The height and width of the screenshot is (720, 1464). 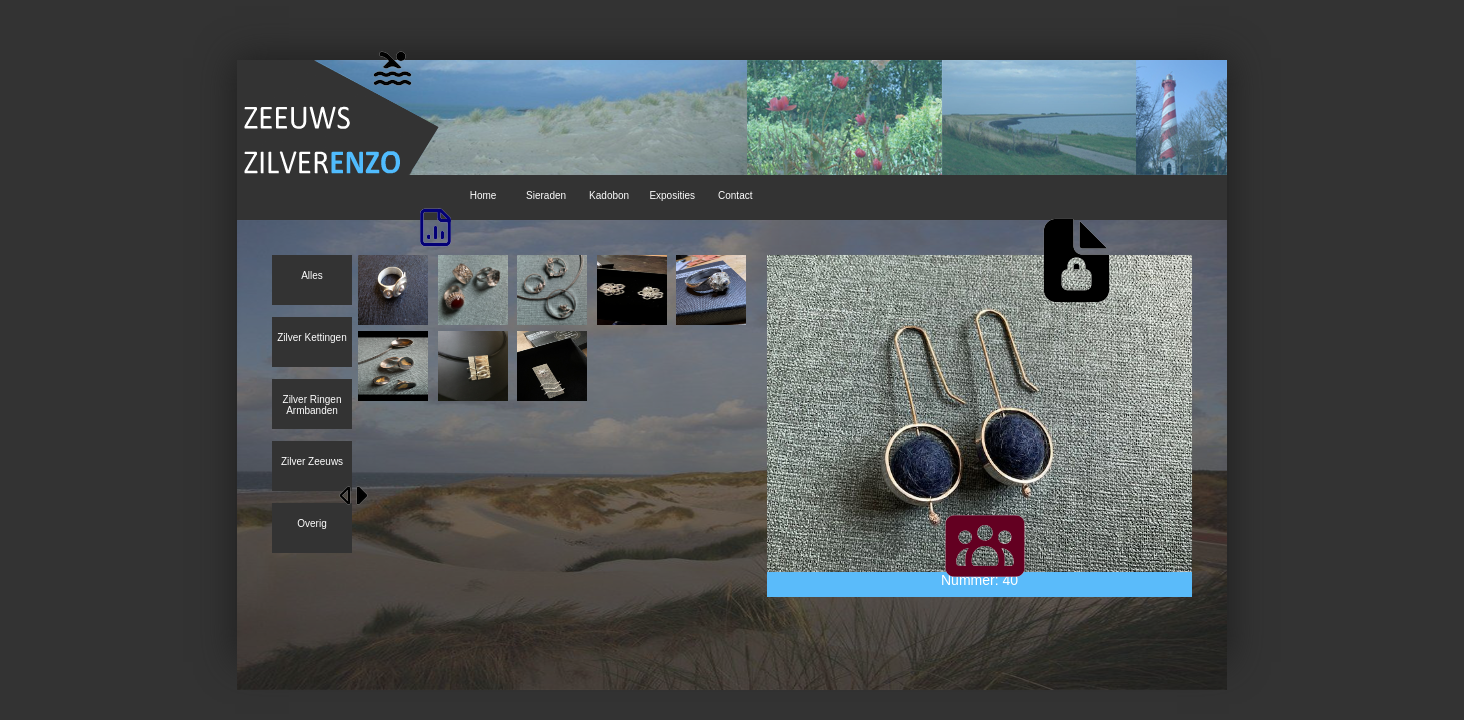 What do you see at coordinates (353, 495) in the screenshot?
I see `switch to the left panel or view` at bounding box center [353, 495].